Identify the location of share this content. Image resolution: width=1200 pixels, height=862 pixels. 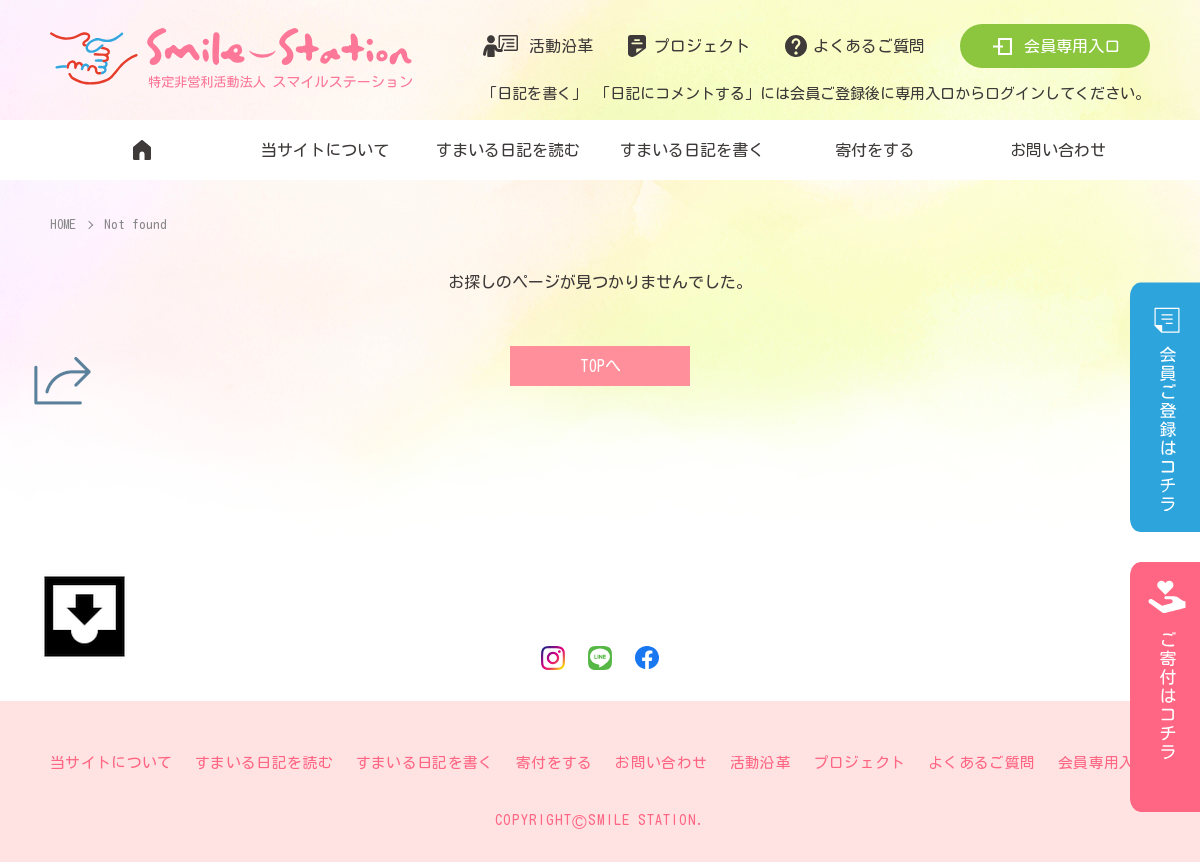
(62, 378).